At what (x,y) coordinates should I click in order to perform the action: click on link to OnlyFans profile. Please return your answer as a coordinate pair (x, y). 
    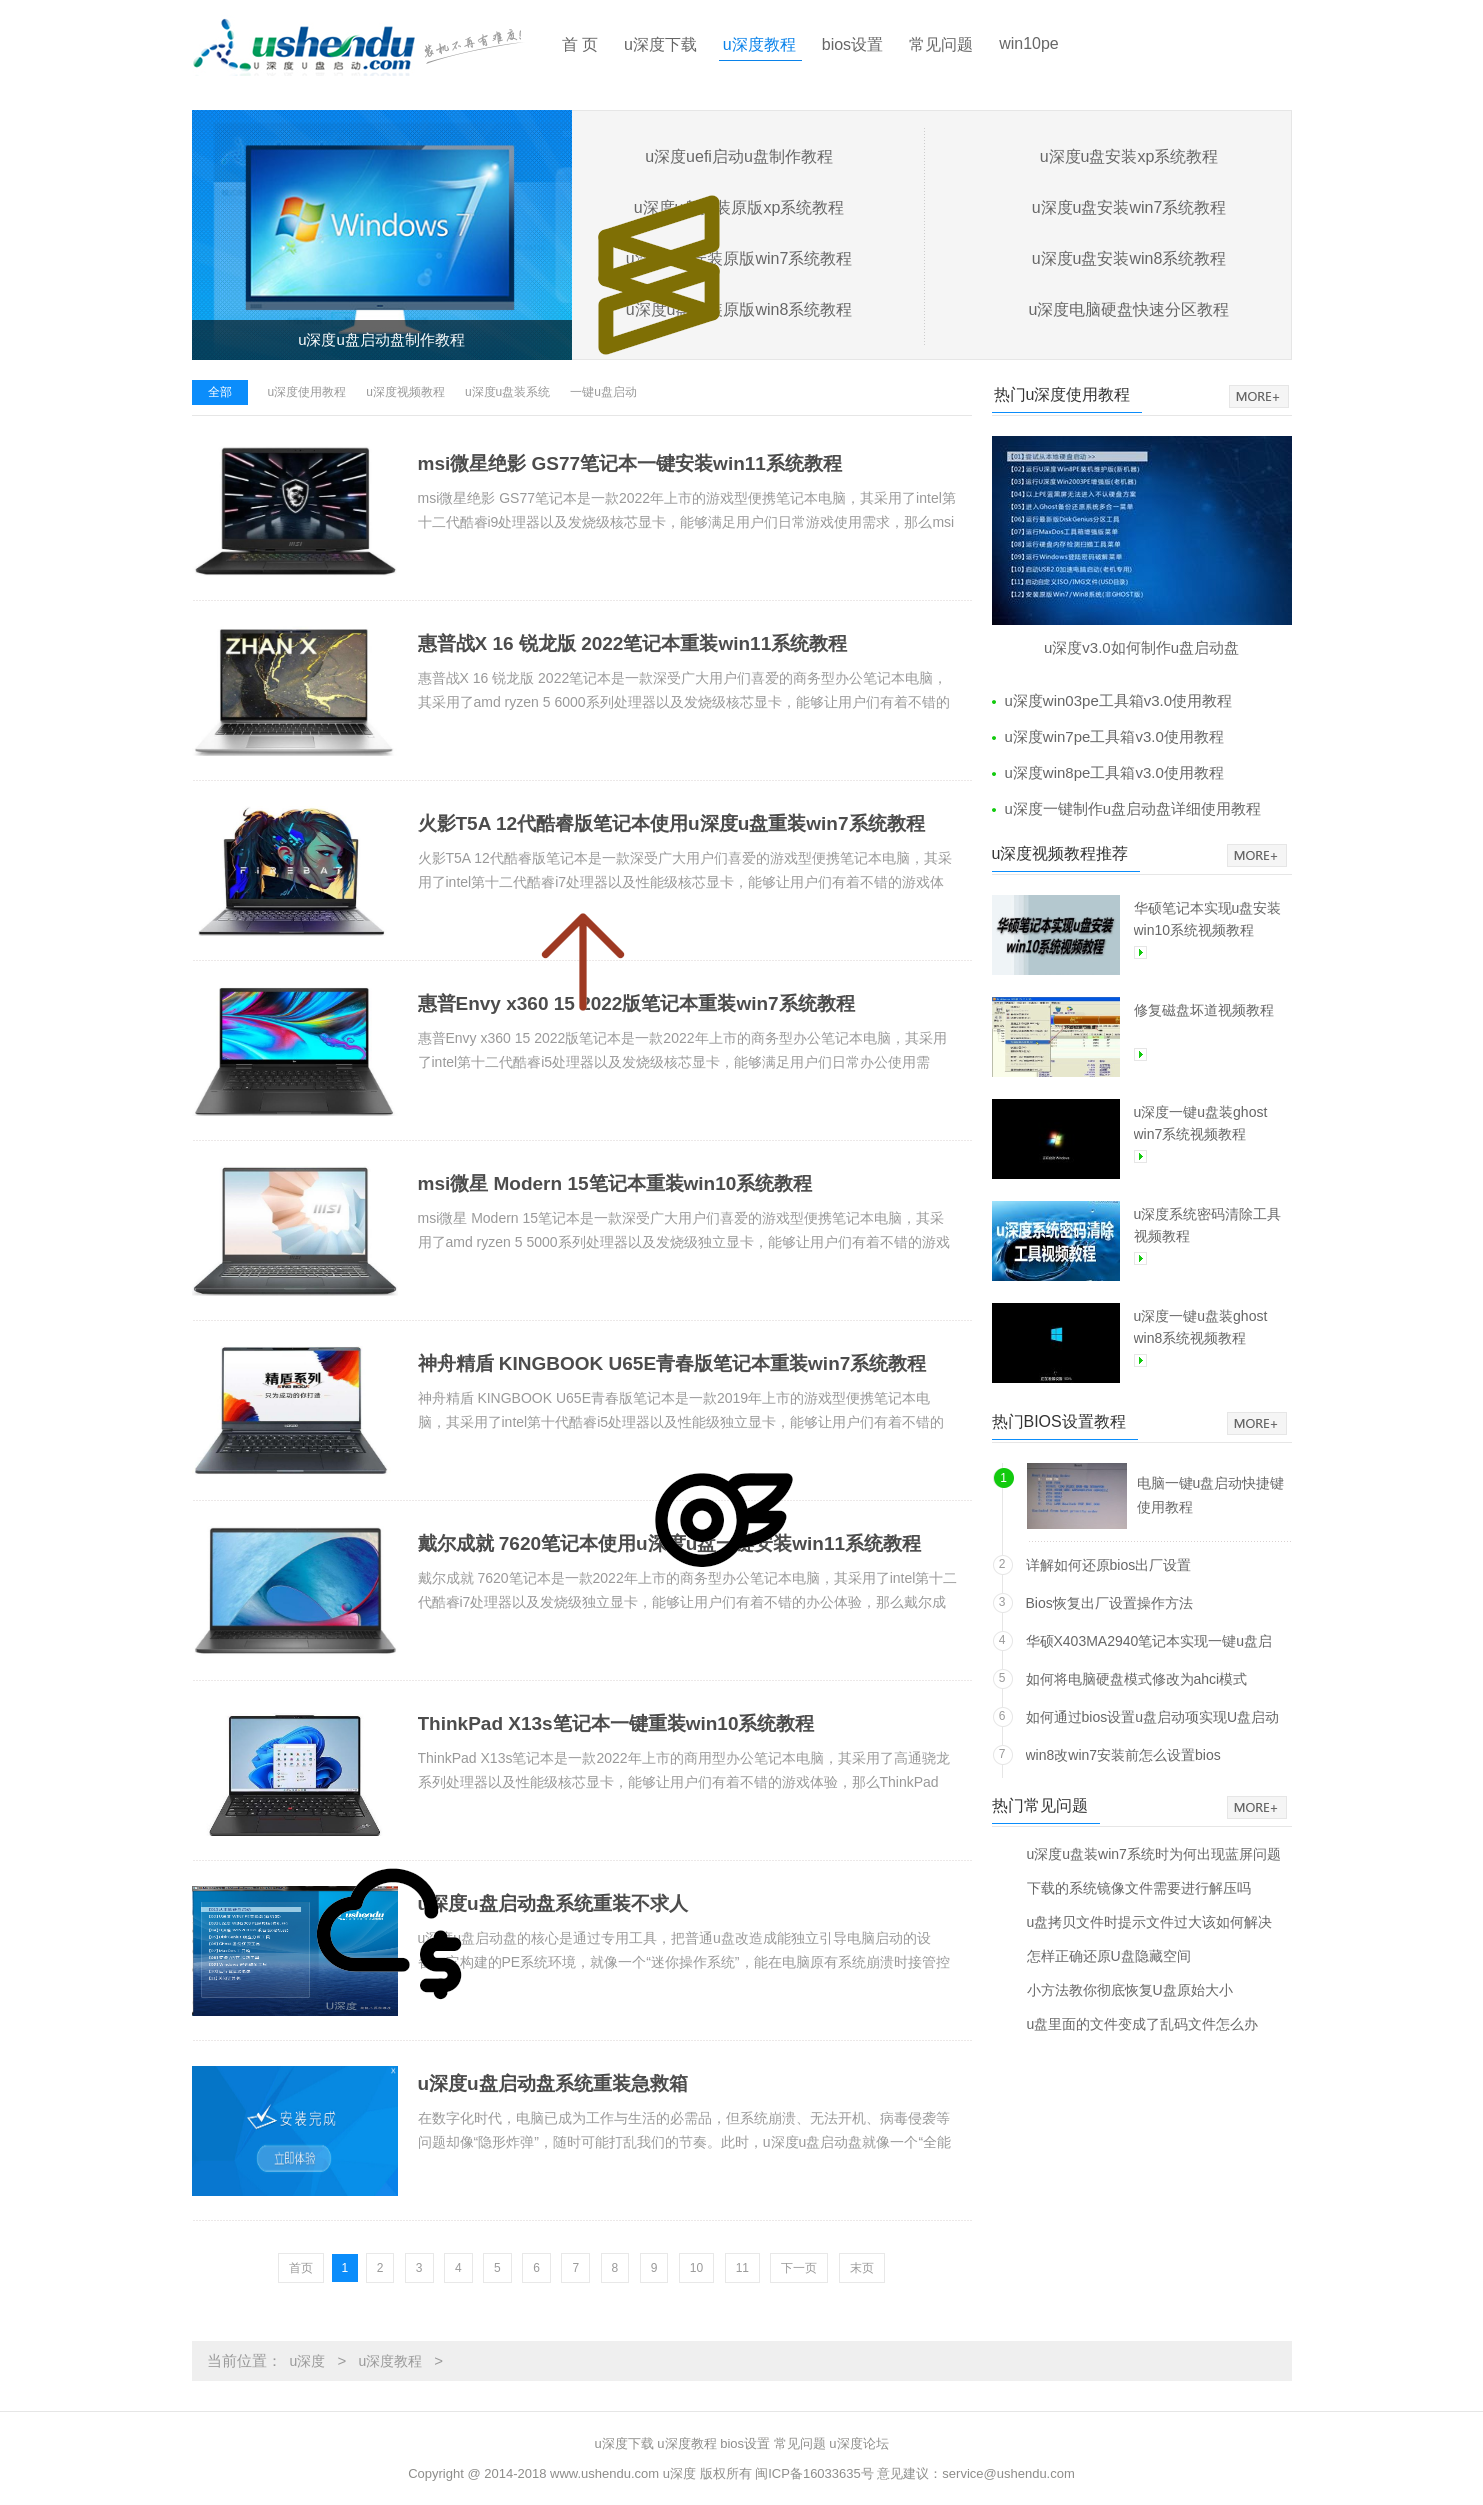
    Looking at the image, I should click on (724, 1517).